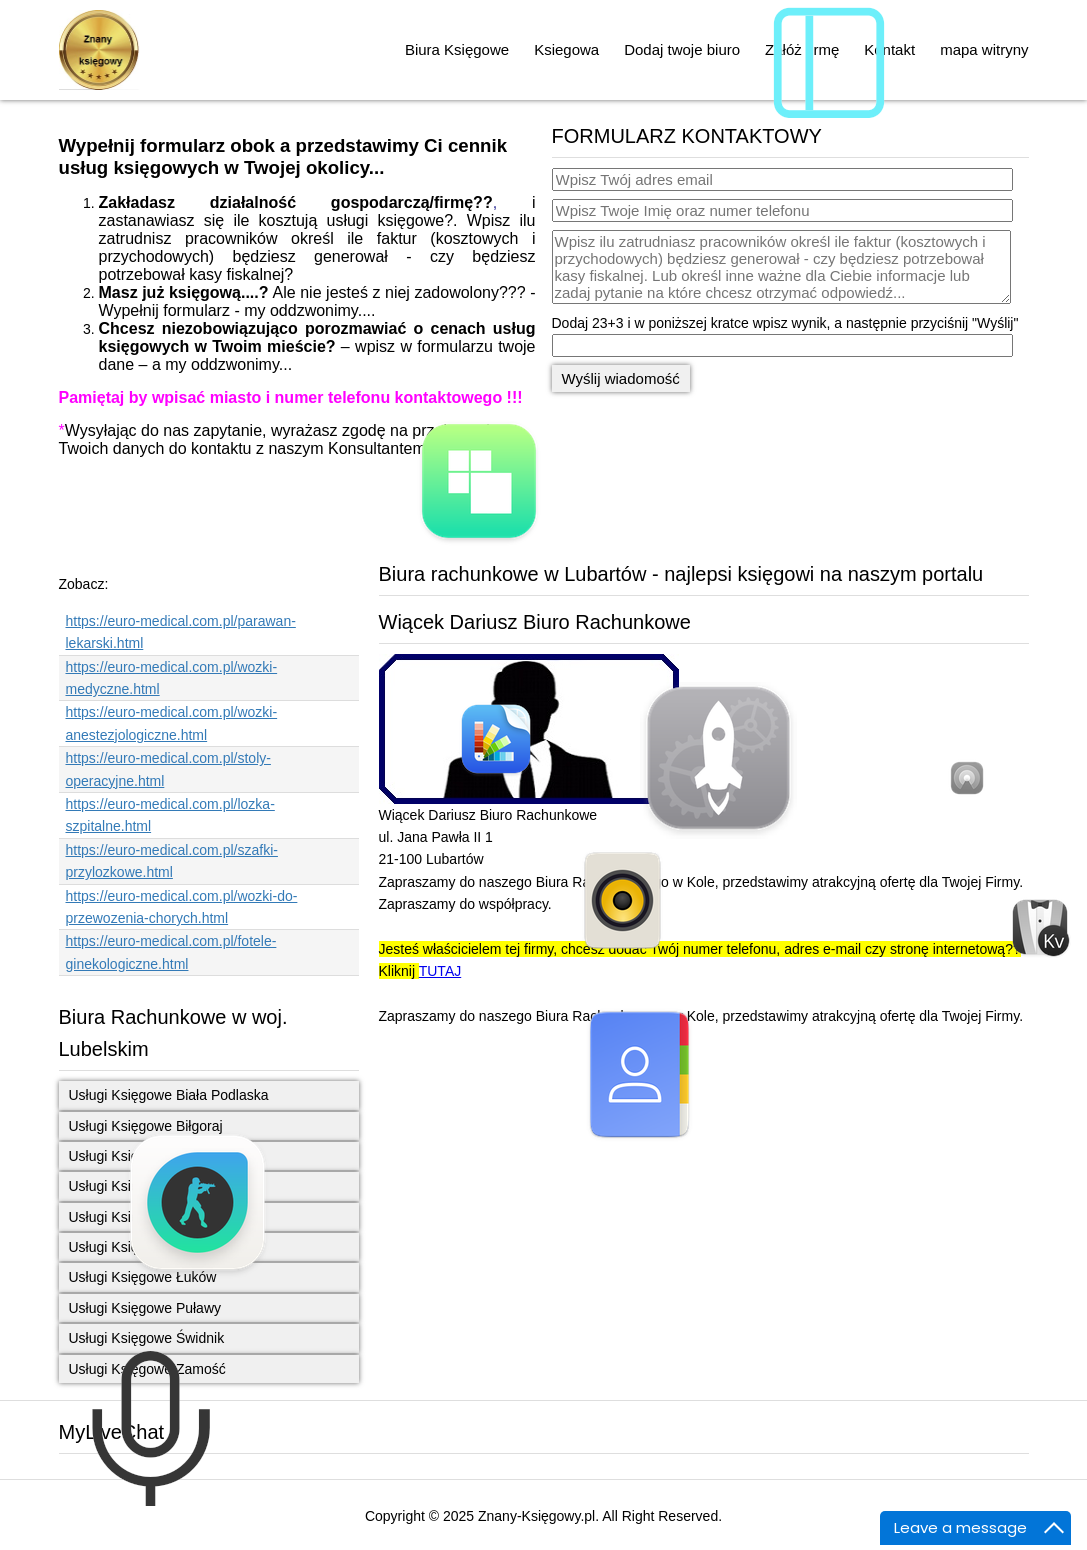 The width and height of the screenshot is (1087, 1550). What do you see at coordinates (639, 1074) in the screenshot?
I see `open the address book app` at bounding box center [639, 1074].